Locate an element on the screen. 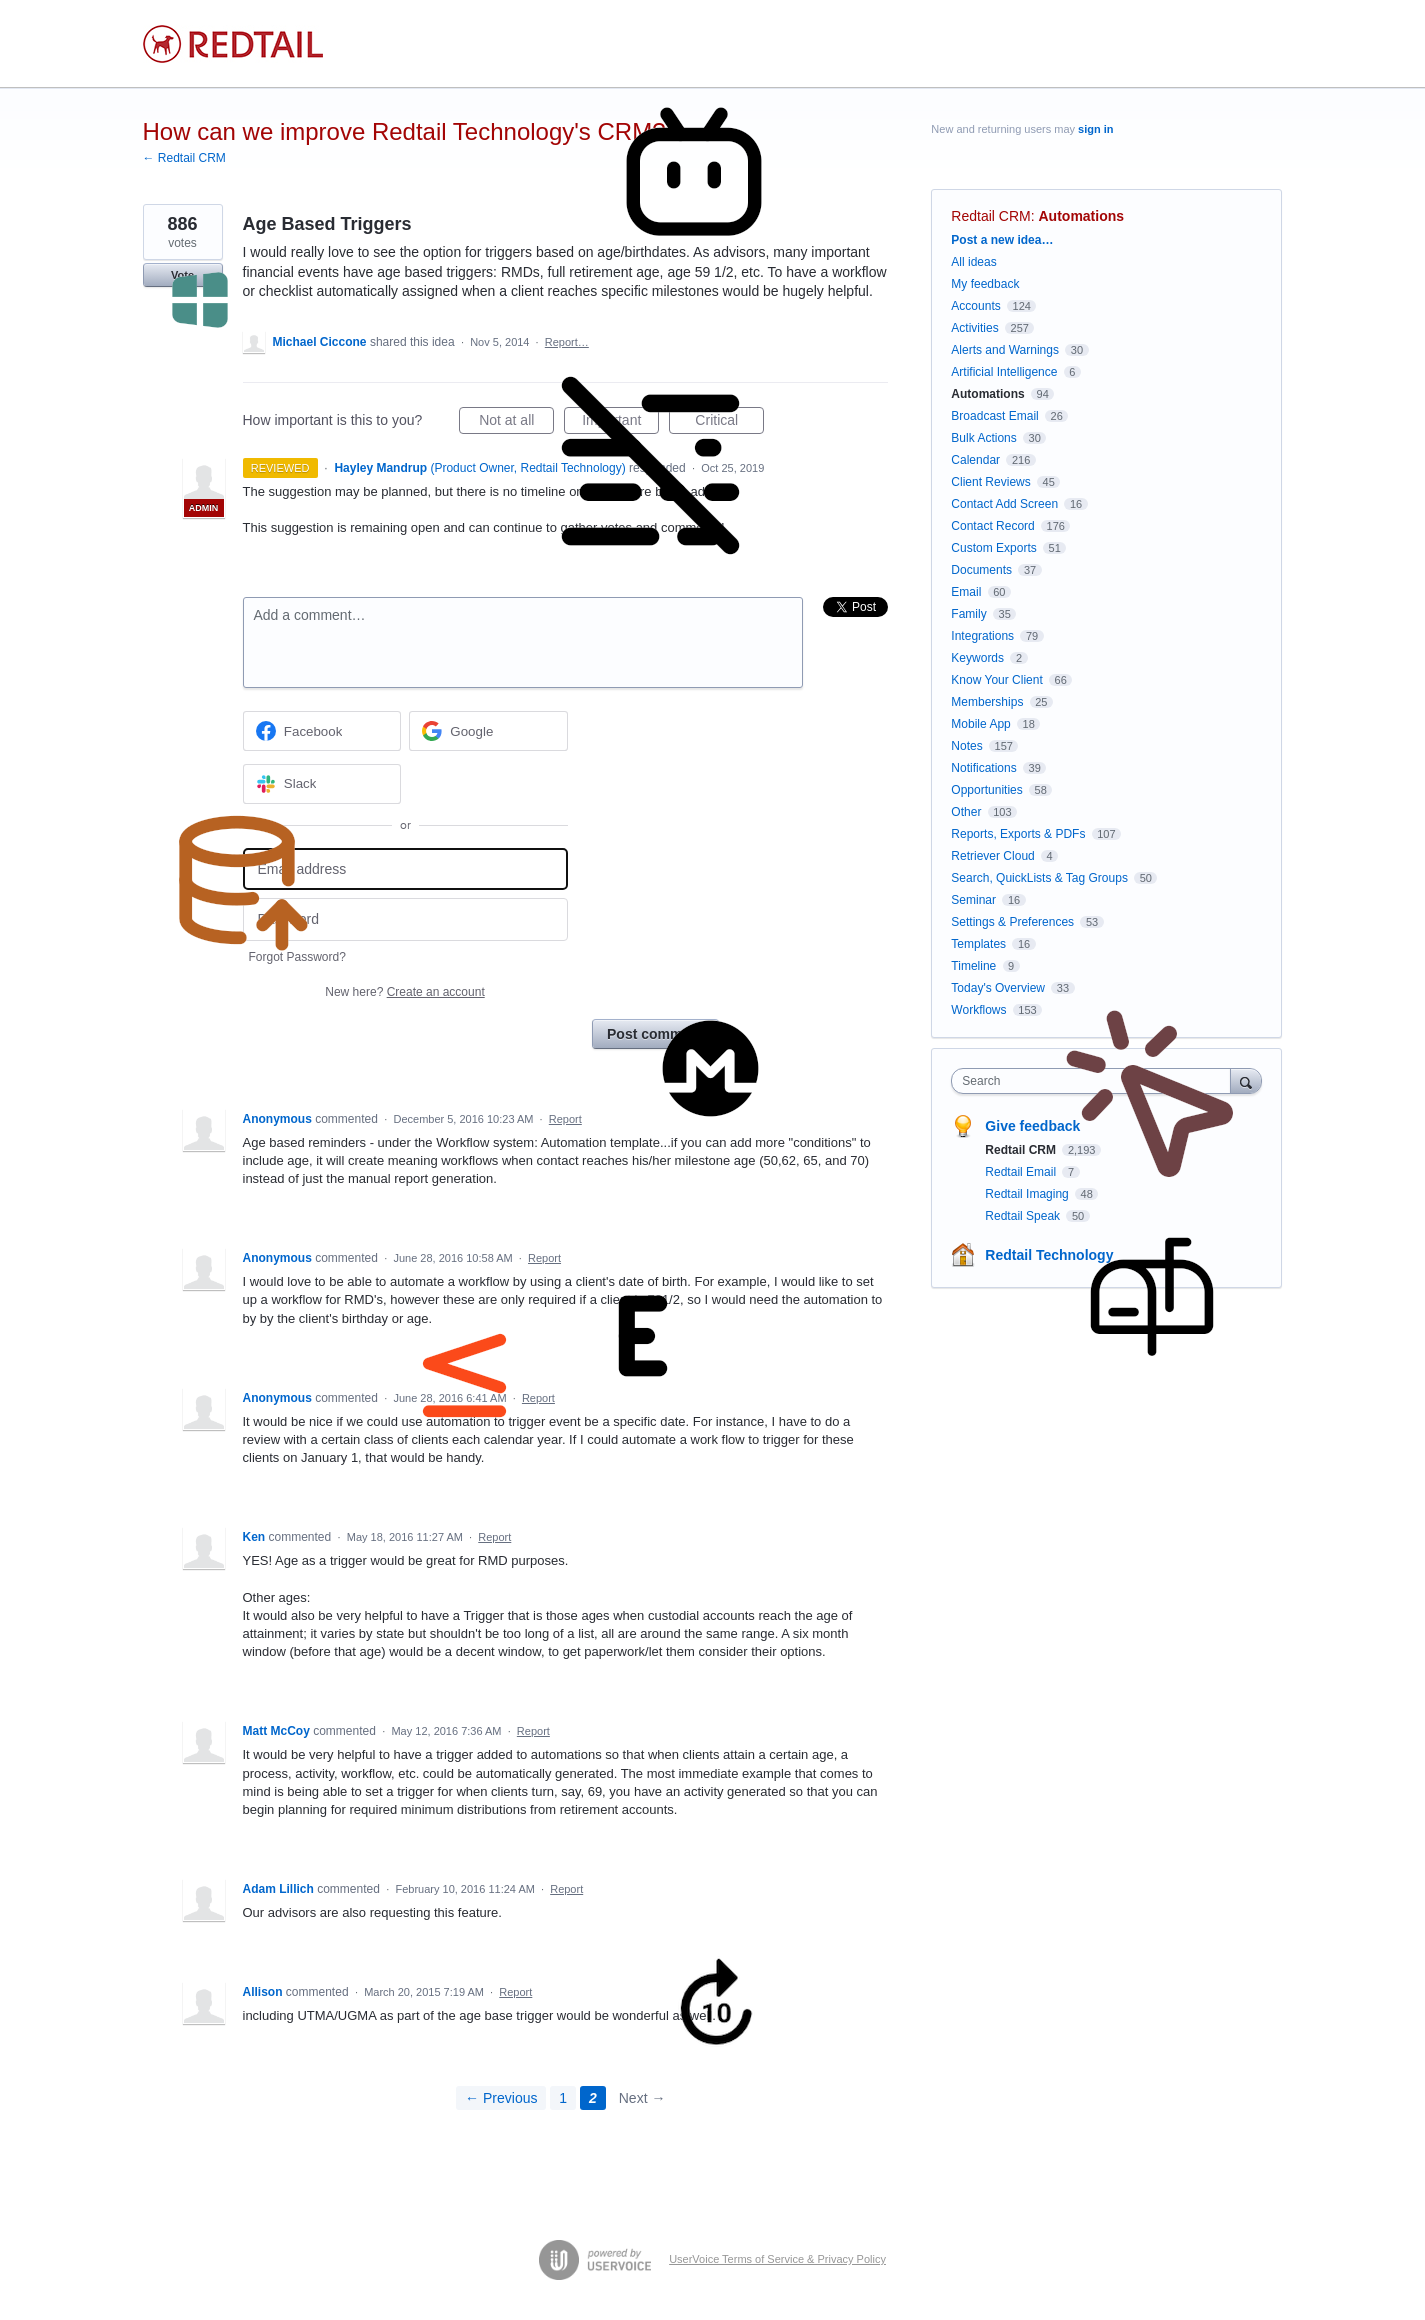 The height and width of the screenshot is (2320, 1425). windows operating system logo is located at coordinates (200, 300).